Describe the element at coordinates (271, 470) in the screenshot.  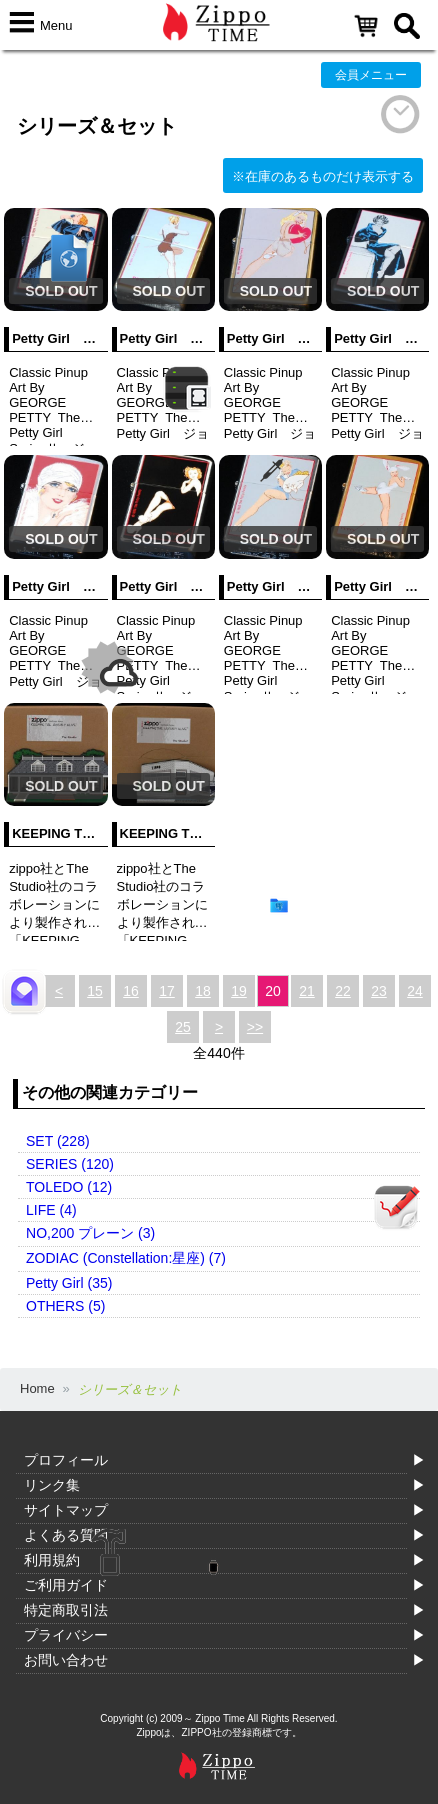
I see `open color picker tool` at that location.